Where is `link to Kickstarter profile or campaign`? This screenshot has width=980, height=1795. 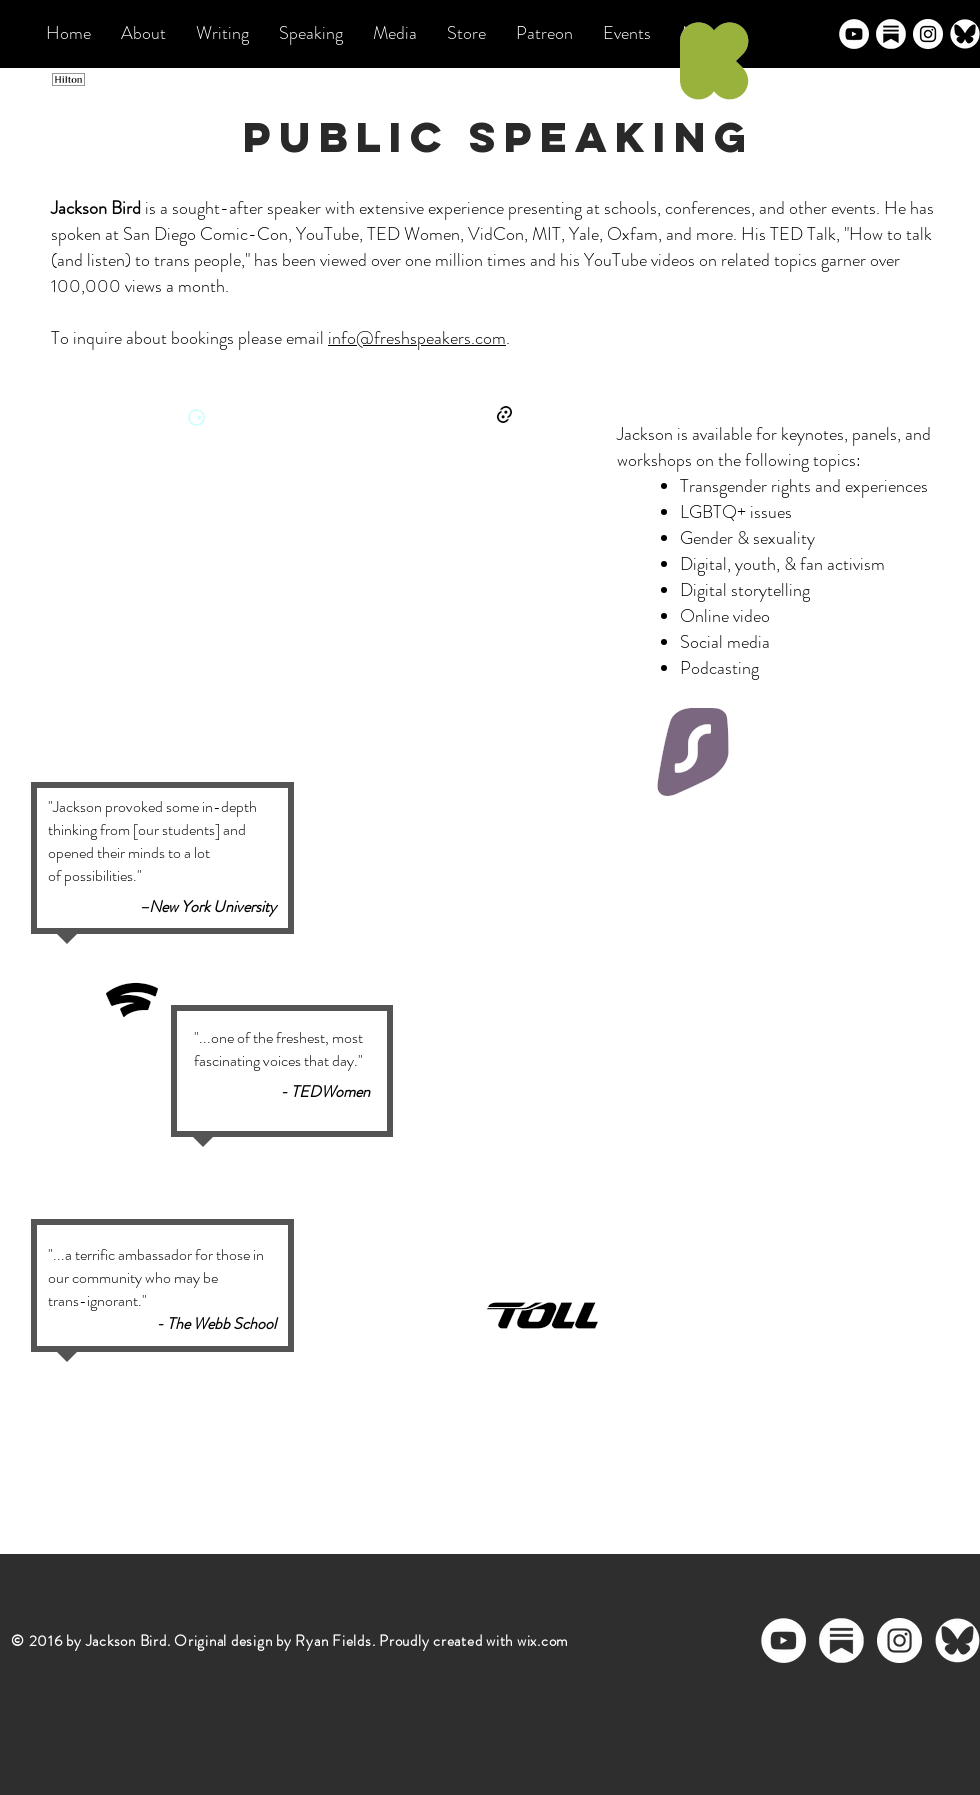 link to Kickstarter profile or campaign is located at coordinates (713, 61).